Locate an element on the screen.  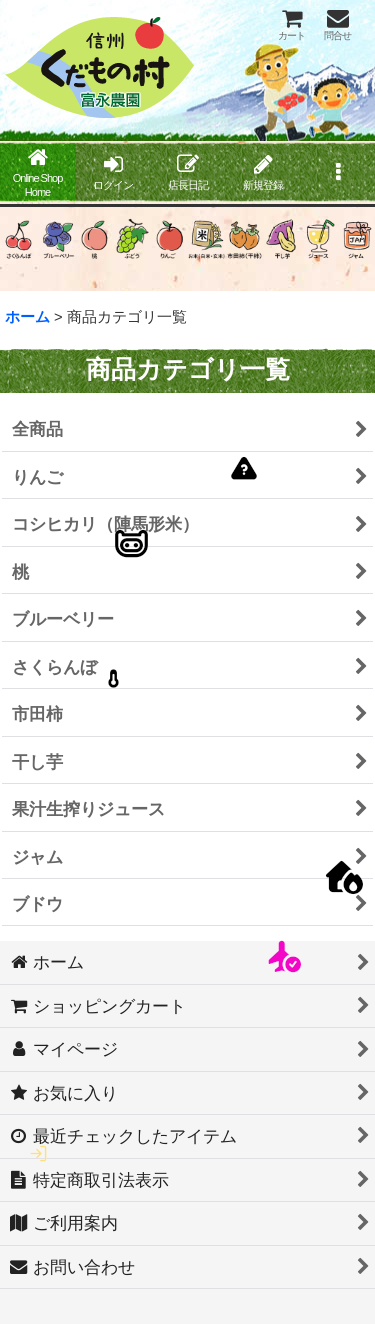
sign in to your account is located at coordinates (38, 1153).